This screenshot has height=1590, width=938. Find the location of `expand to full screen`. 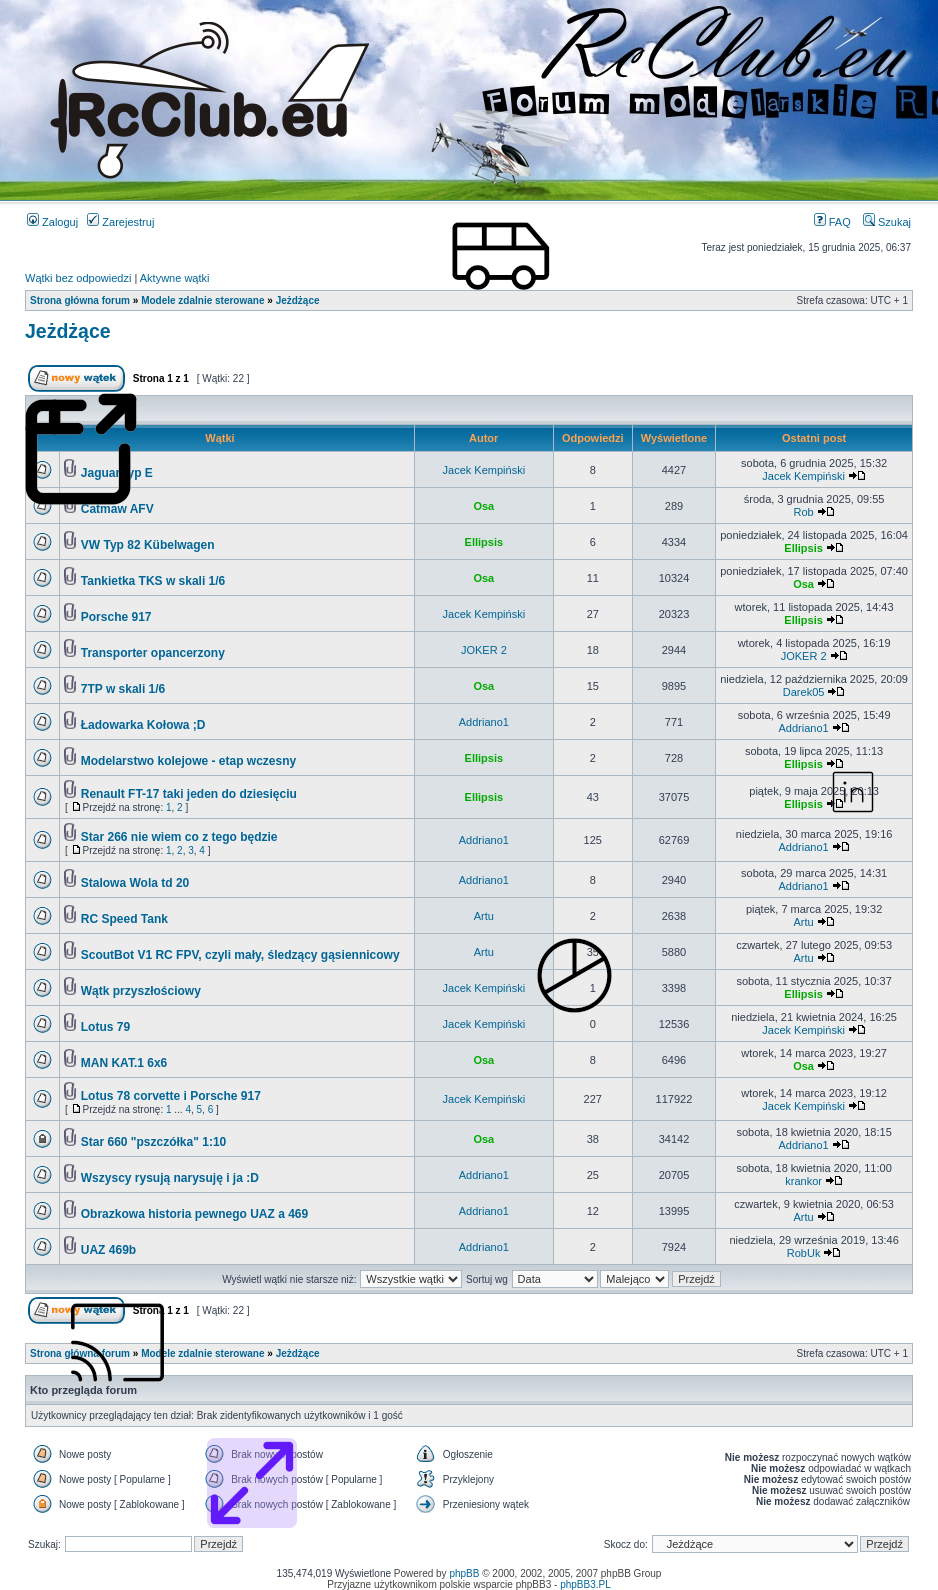

expand to full screen is located at coordinates (252, 1483).